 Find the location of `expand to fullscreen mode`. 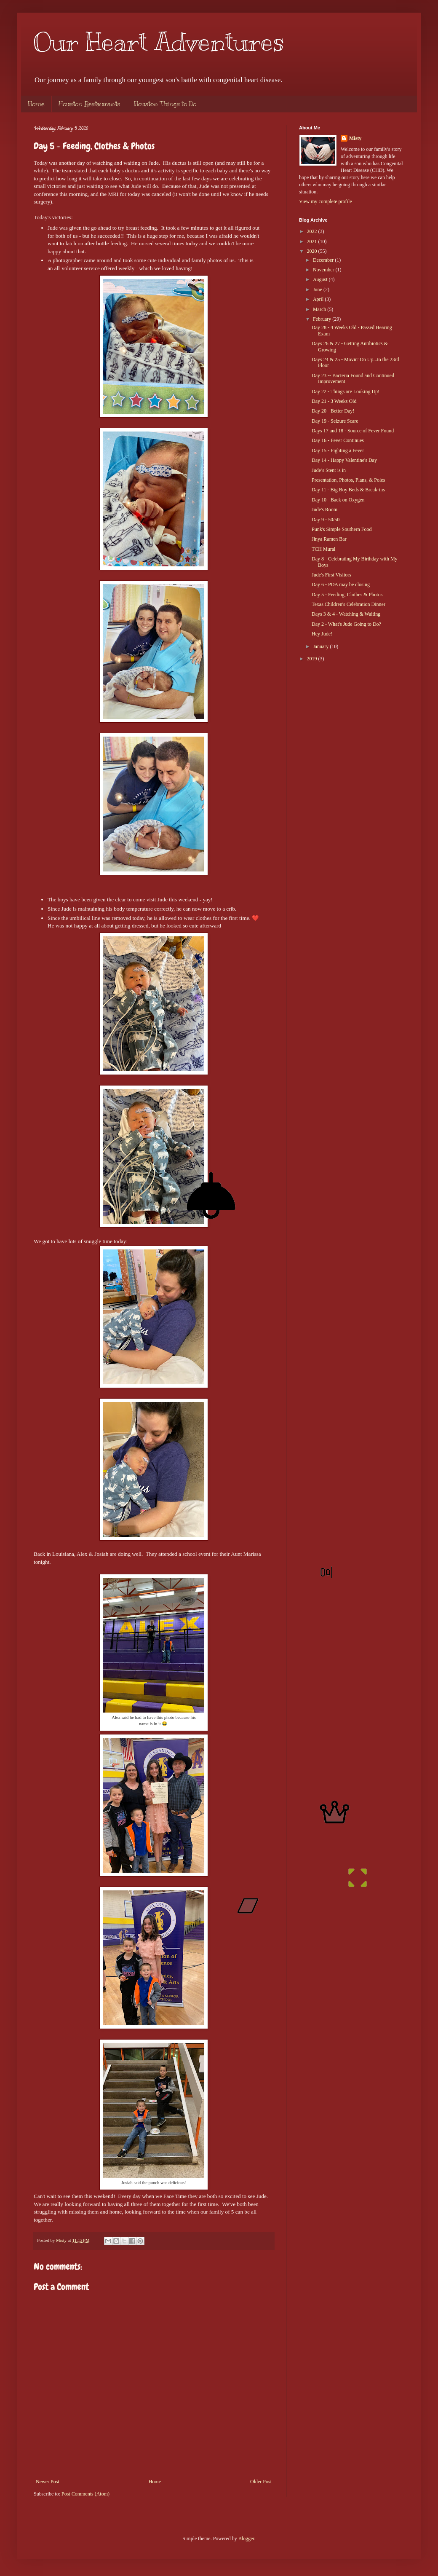

expand to fullscreen mode is located at coordinates (358, 1878).